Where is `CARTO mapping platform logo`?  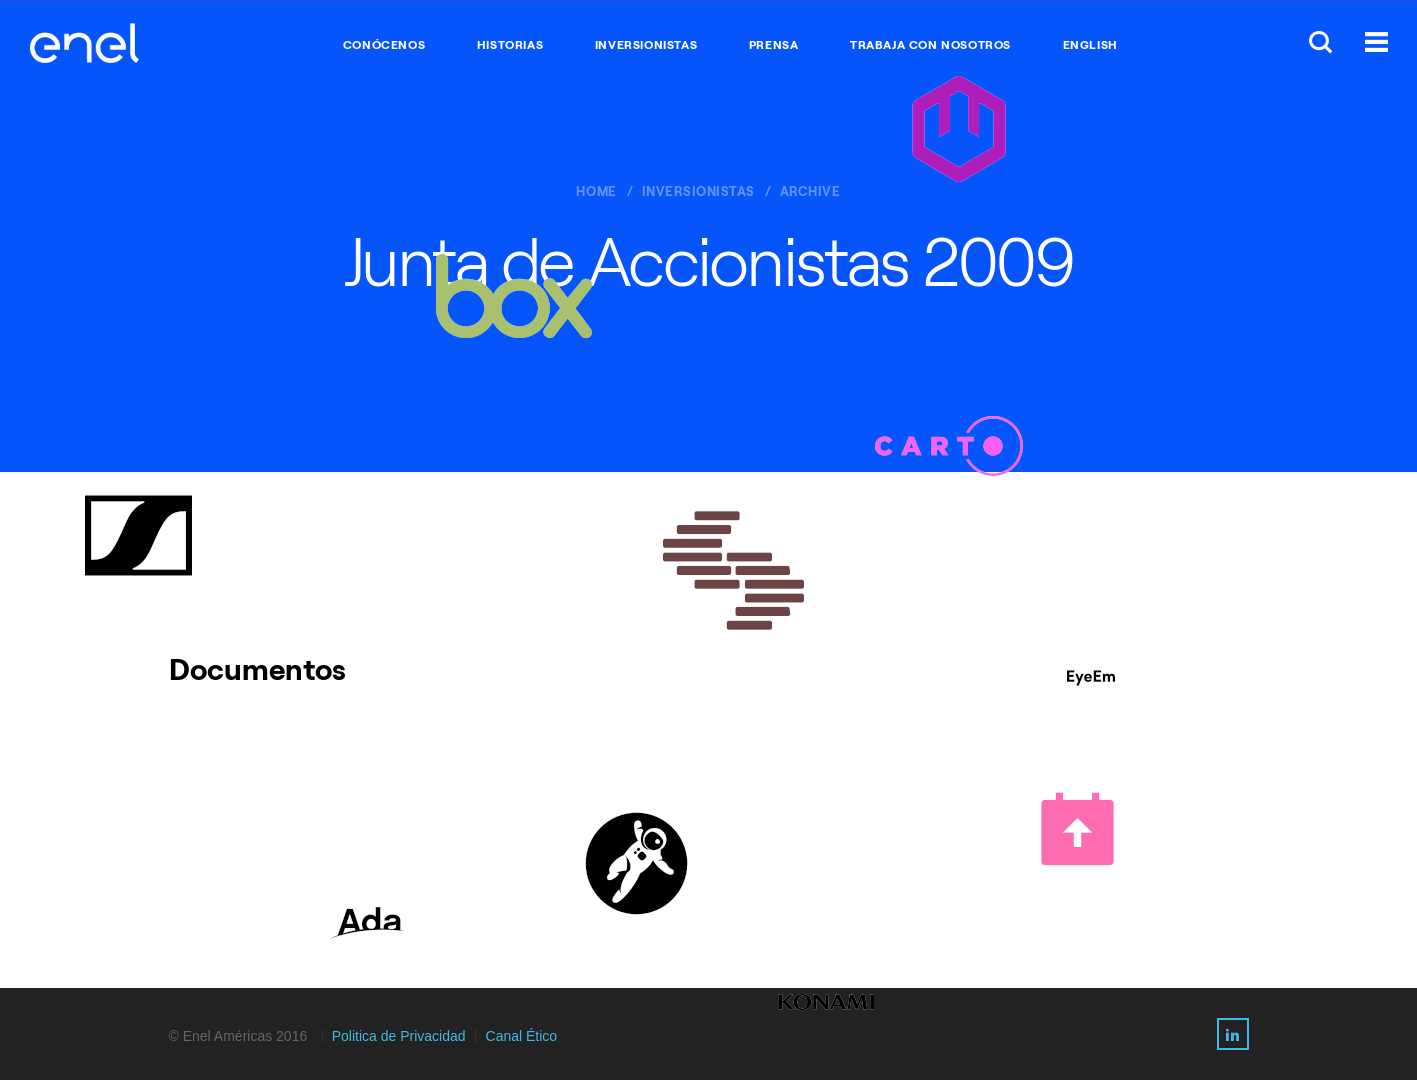 CARTO mapping platform logo is located at coordinates (949, 446).